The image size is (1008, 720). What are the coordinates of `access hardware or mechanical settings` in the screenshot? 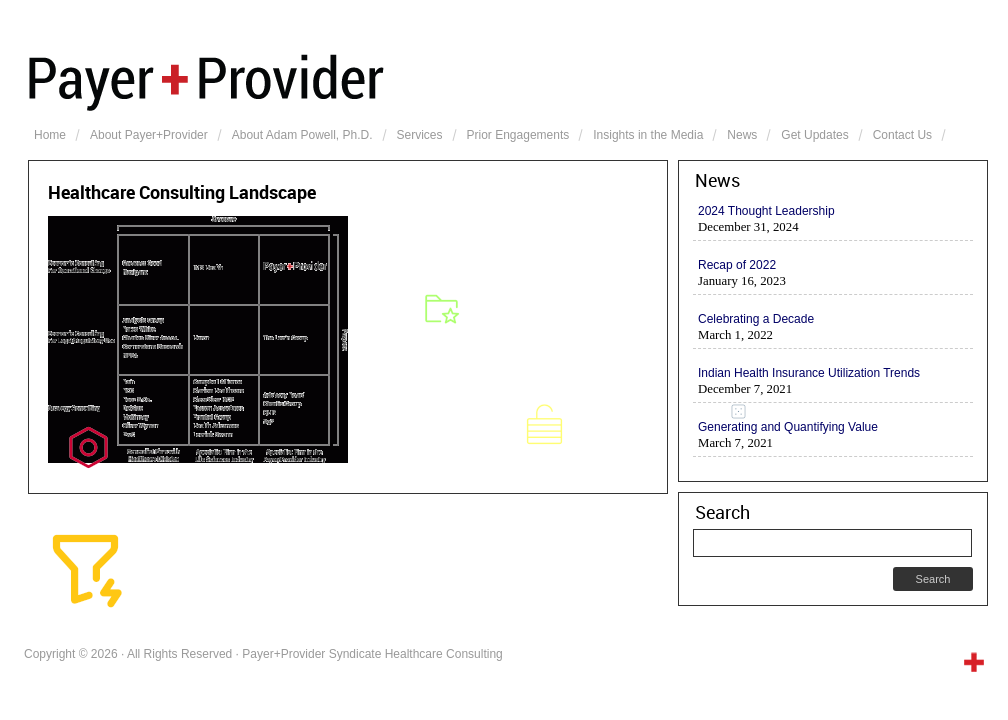 It's located at (88, 447).